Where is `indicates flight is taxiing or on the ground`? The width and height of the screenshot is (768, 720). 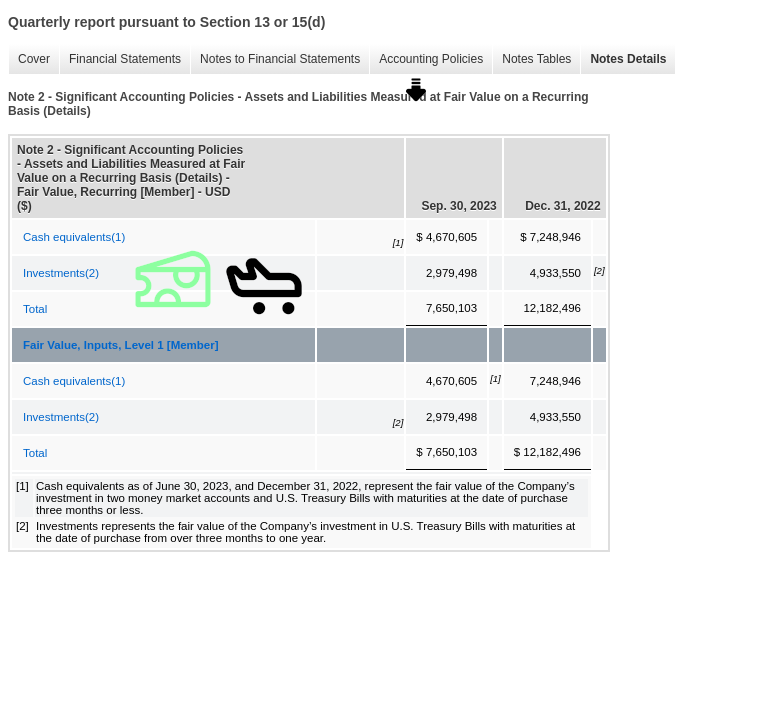
indicates flight is taxiing or on the ground is located at coordinates (264, 285).